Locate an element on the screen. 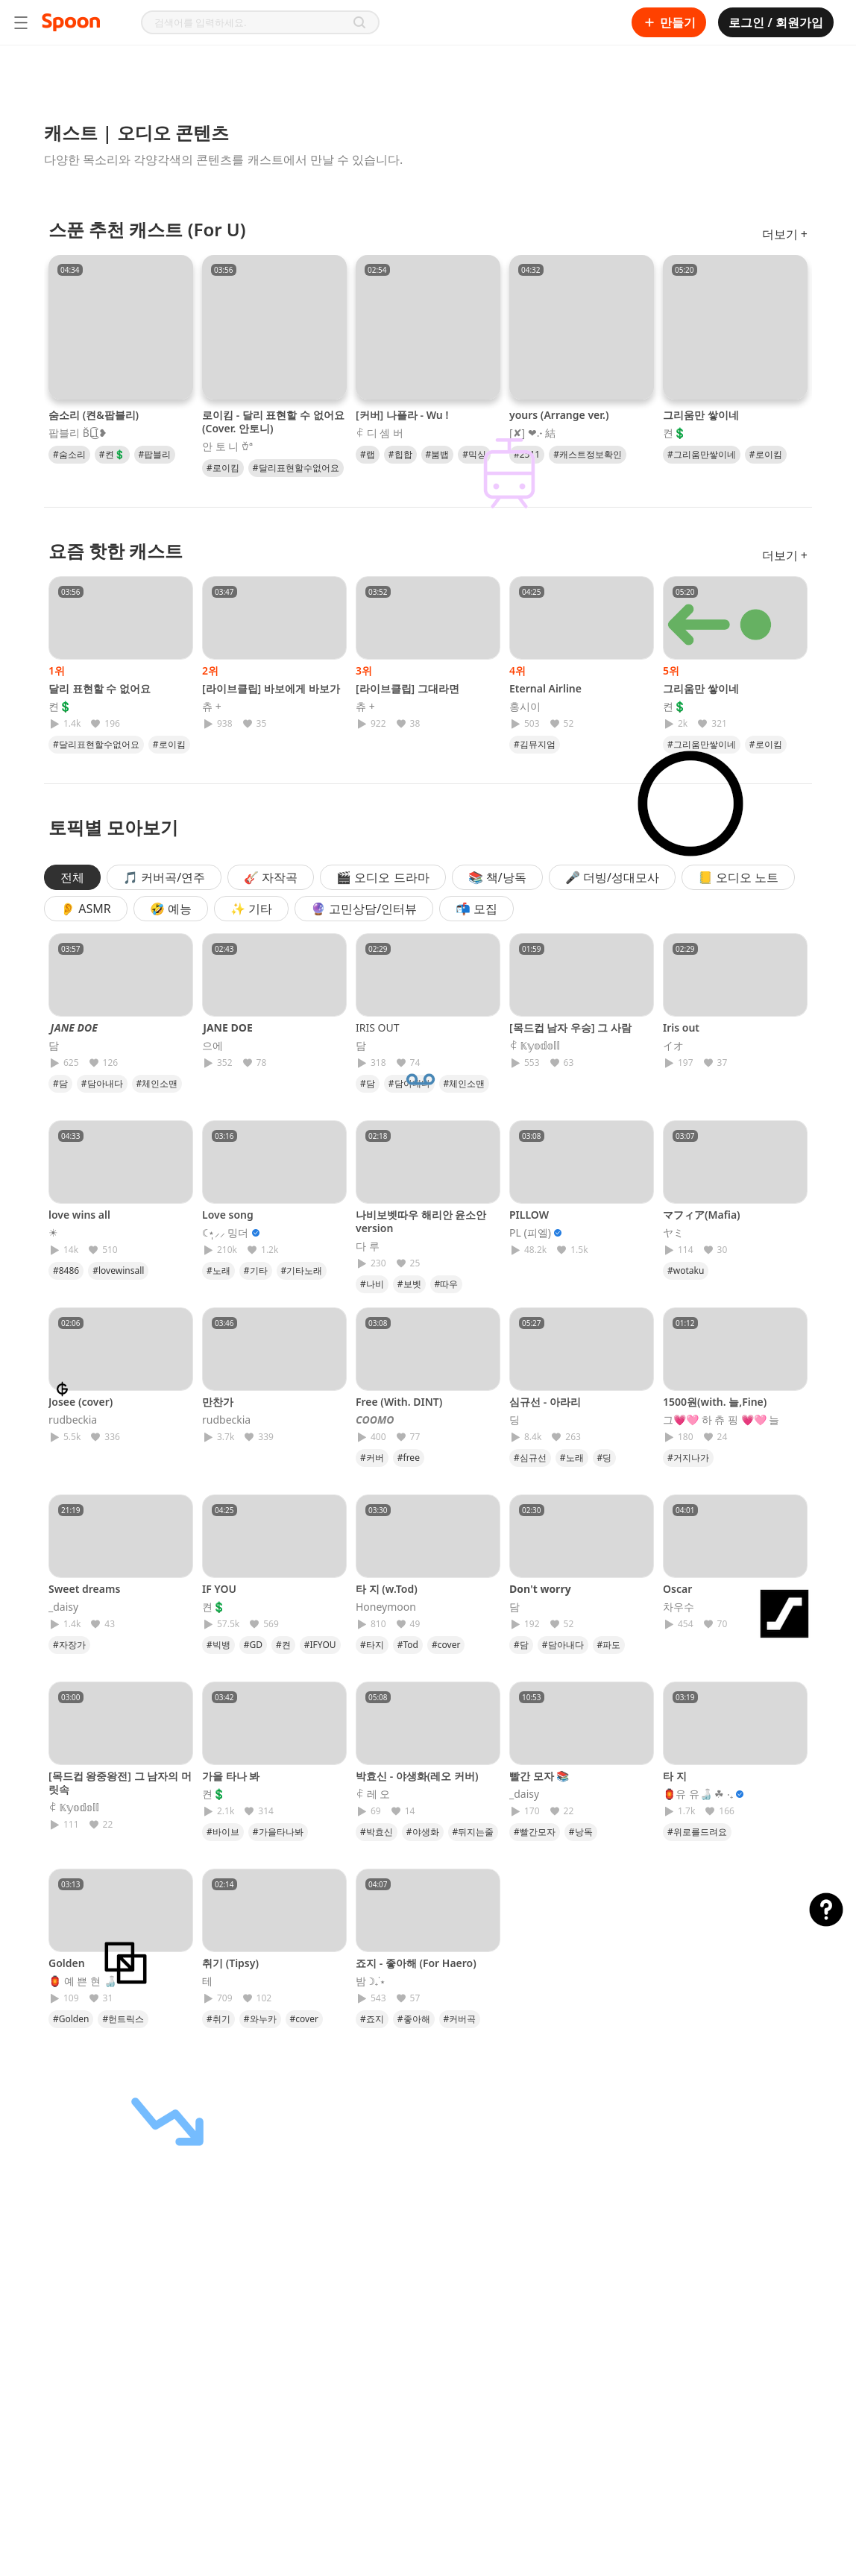 The width and height of the screenshot is (856, 2576). move selected item to the left is located at coordinates (720, 625).